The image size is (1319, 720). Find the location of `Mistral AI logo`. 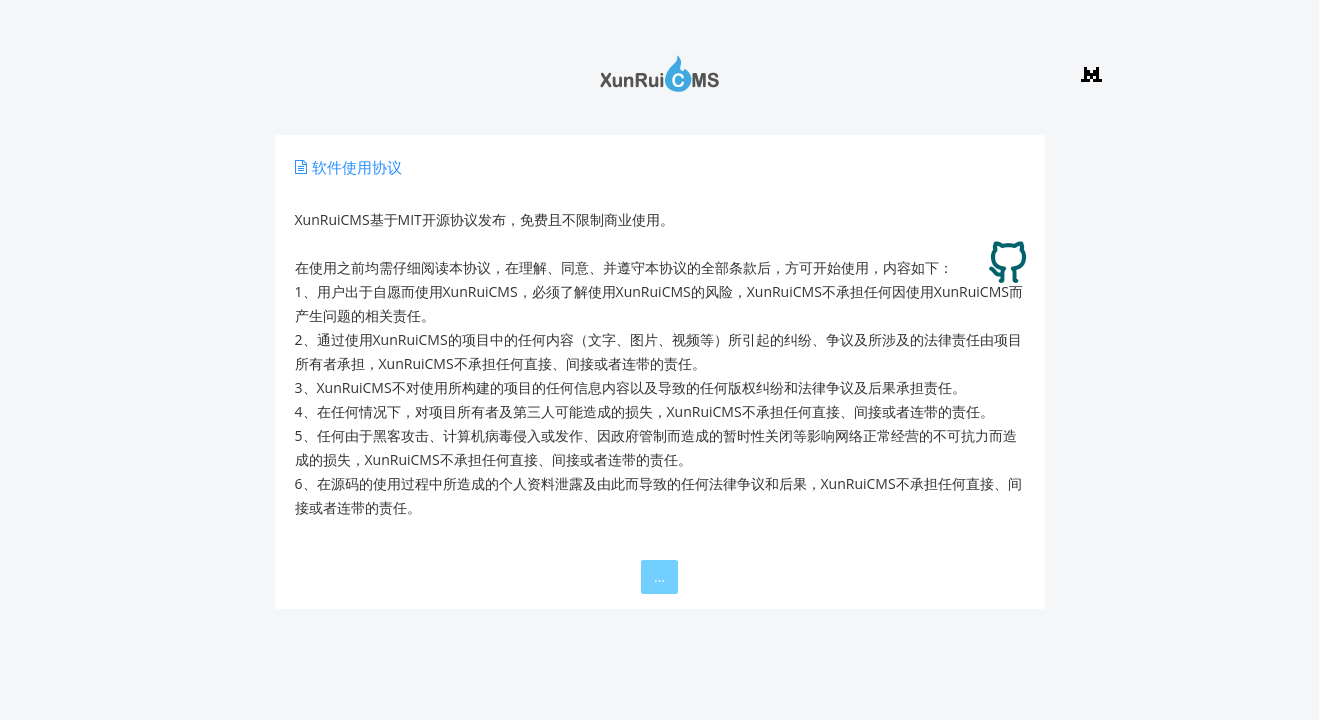

Mistral AI logo is located at coordinates (1091, 74).